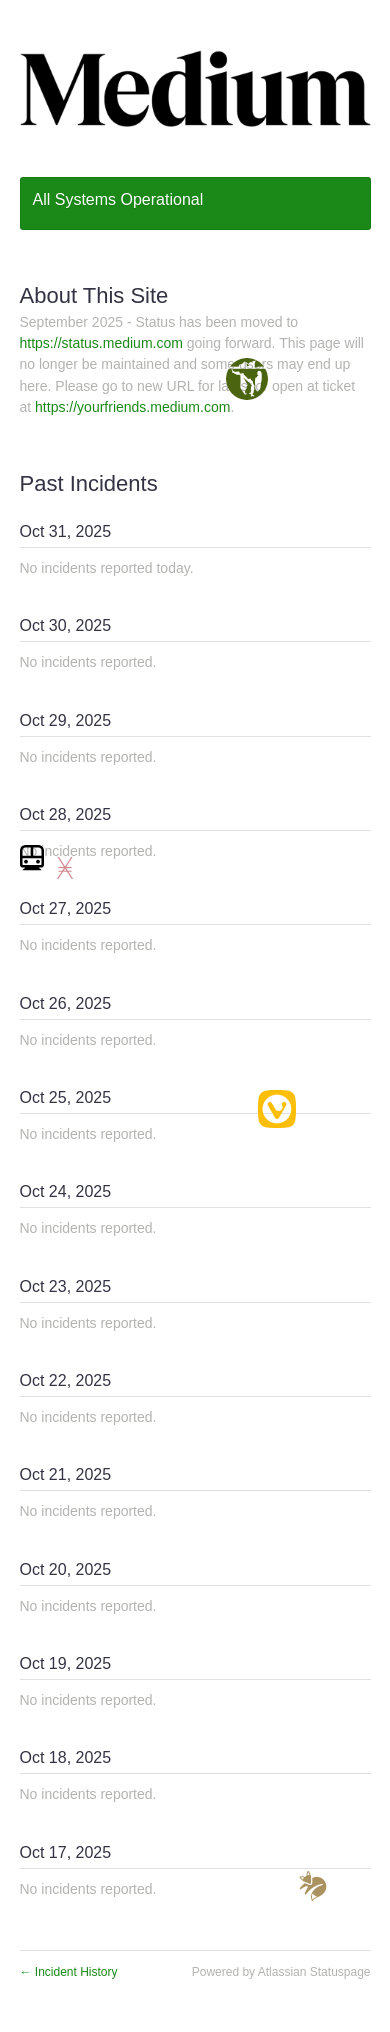 The image size is (390, 2032). What do you see at coordinates (277, 1109) in the screenshot?
I see `open vivaldi browser` at bounding box center [277, 1109].